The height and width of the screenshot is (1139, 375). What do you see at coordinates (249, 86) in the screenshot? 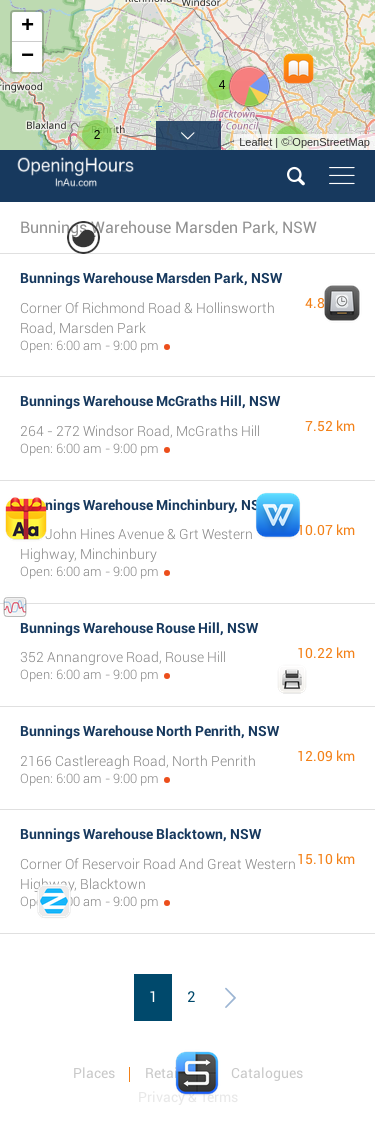
I see `open disk usage analyzer app` at bounding box center [249, 86].